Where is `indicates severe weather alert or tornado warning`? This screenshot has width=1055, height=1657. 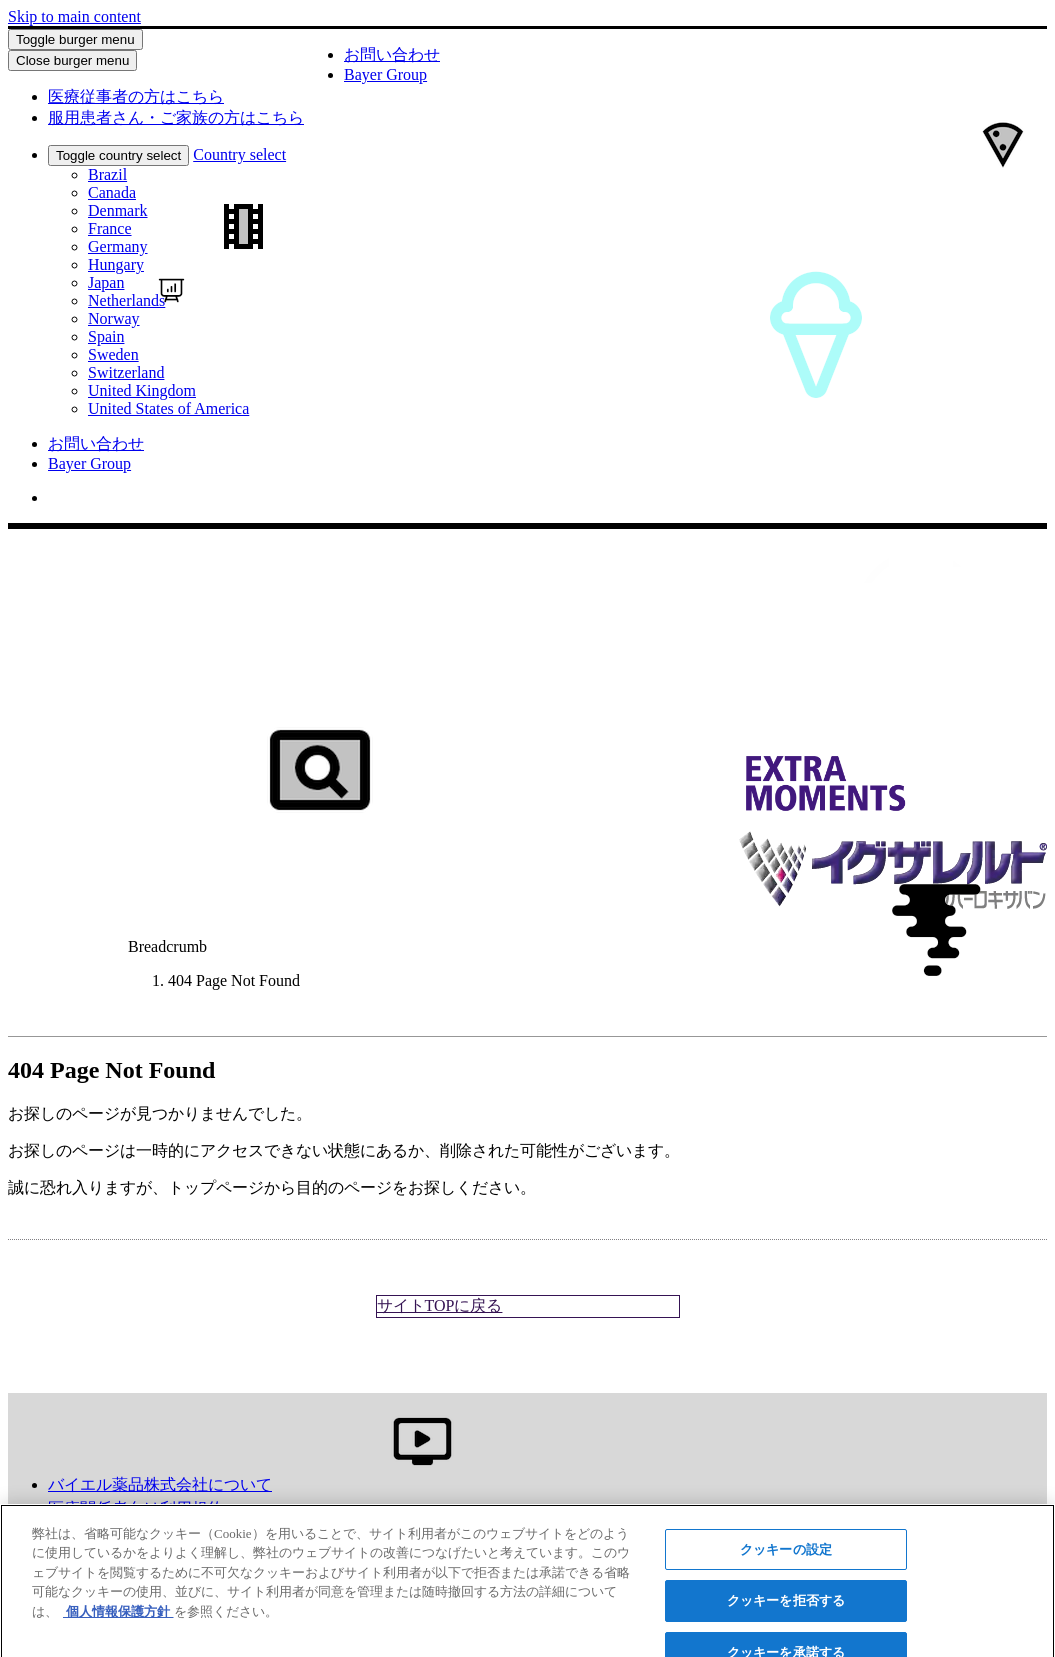 indicates severe weather alert or tornado warning is located at coordinates (934, 926).